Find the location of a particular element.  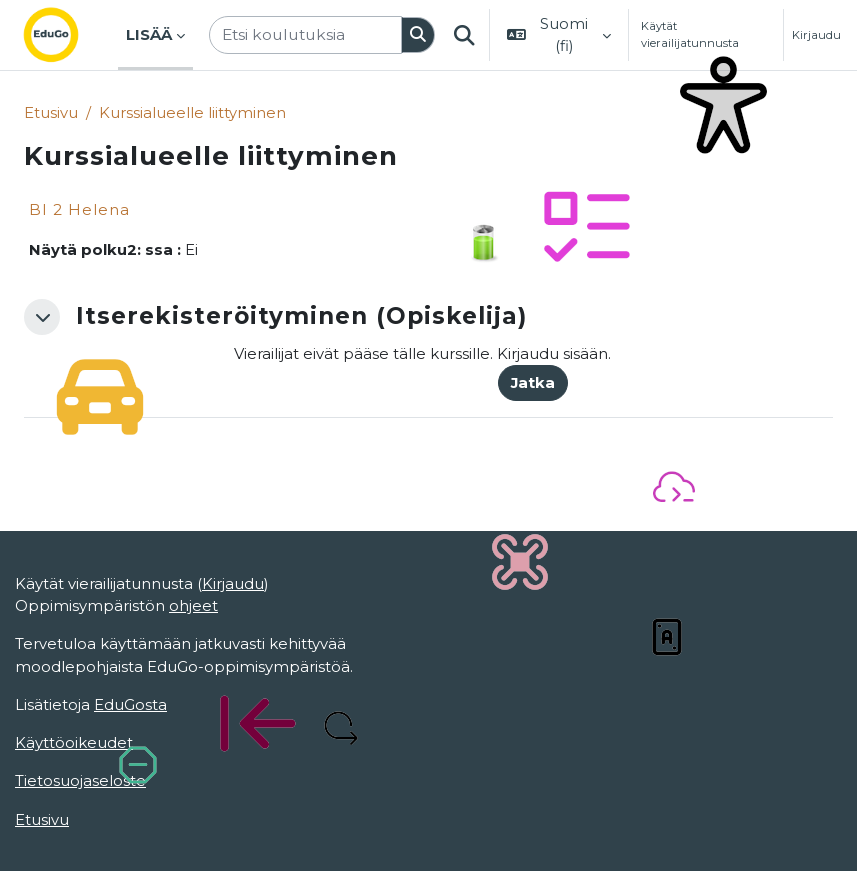

ace playing card for card game apps is located at coordinates (667, 637).